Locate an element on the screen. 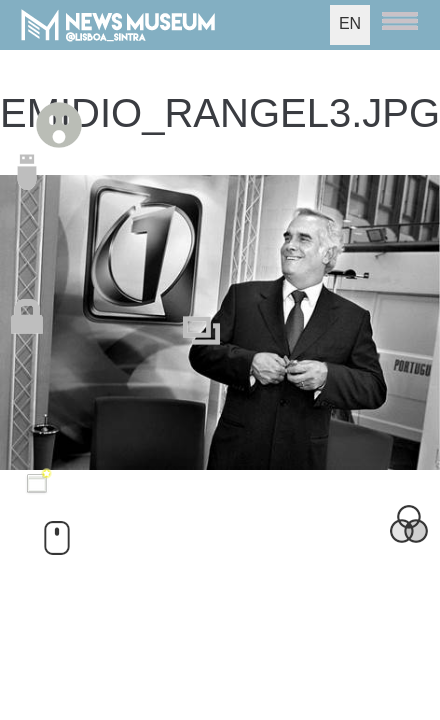 Image resolution: width=440 pixels, height=720 pixels. open a new window is located at coordinates (38, 481).